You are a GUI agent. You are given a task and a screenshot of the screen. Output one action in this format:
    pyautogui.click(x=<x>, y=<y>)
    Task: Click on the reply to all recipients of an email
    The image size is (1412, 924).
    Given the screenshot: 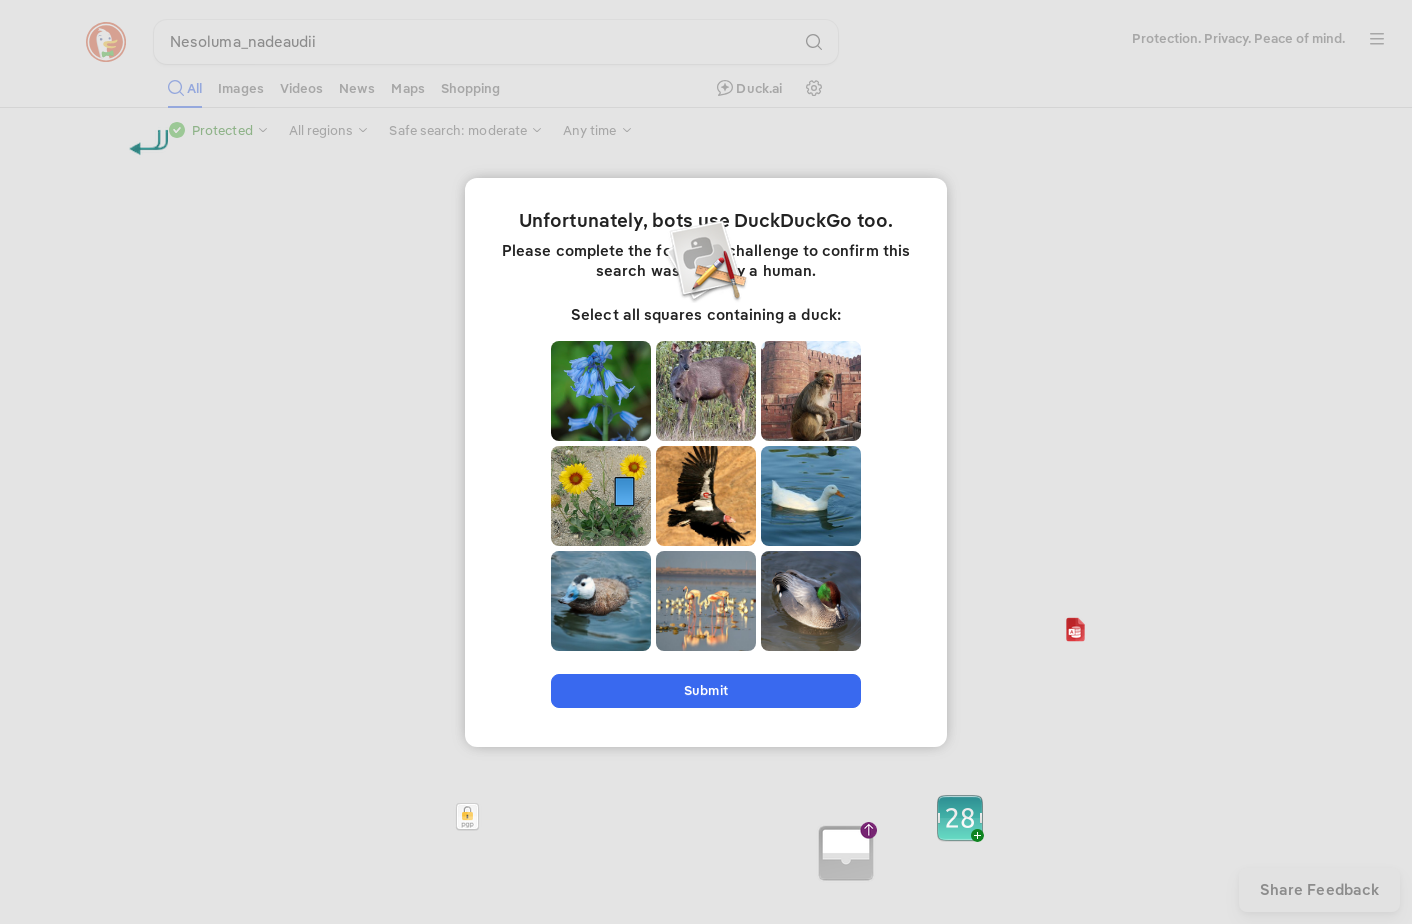 What is the action you would take?
    pyautogui.click(x=148, y=140)
    